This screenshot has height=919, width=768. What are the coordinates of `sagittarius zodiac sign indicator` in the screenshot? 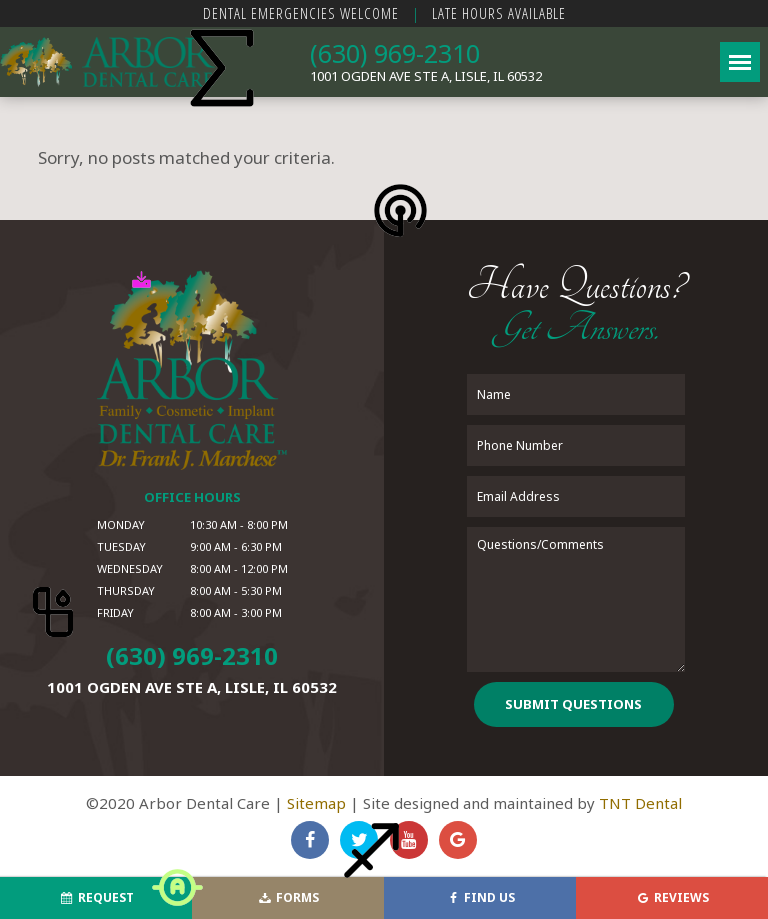 It's located at (371, 850).